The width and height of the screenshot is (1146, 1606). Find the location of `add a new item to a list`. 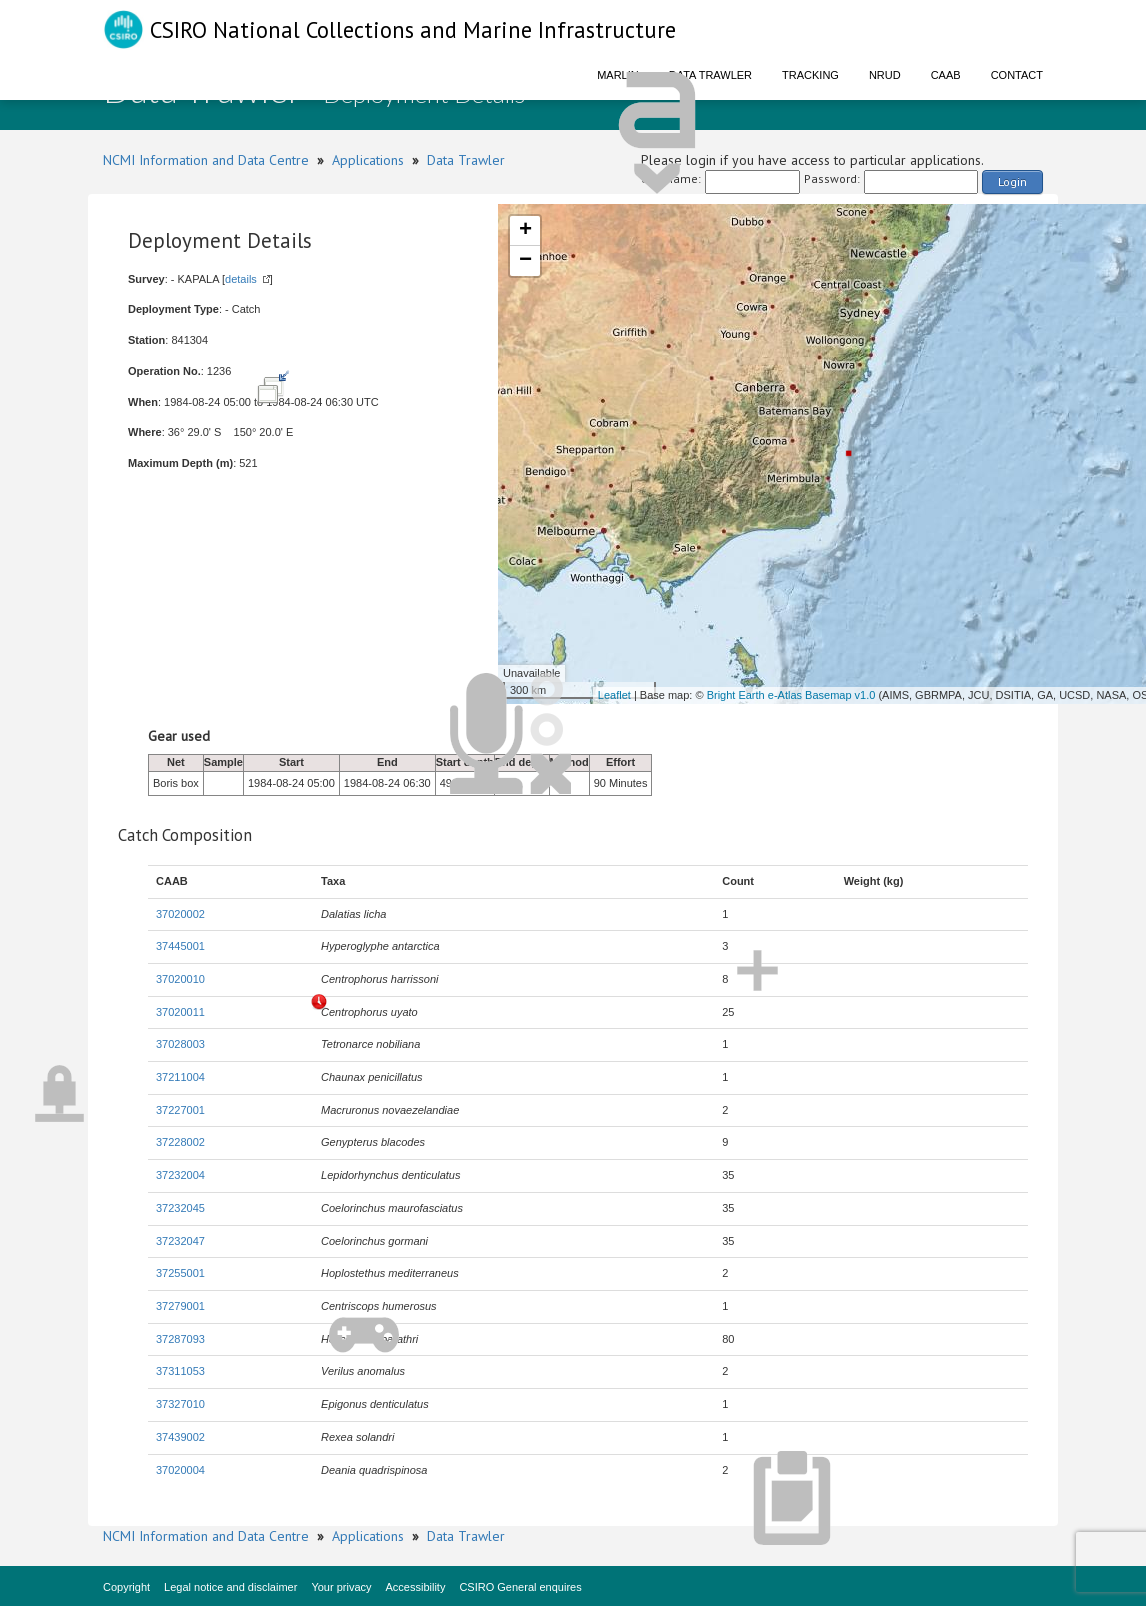

add a new item to a list is located at coordinates (757, 970).